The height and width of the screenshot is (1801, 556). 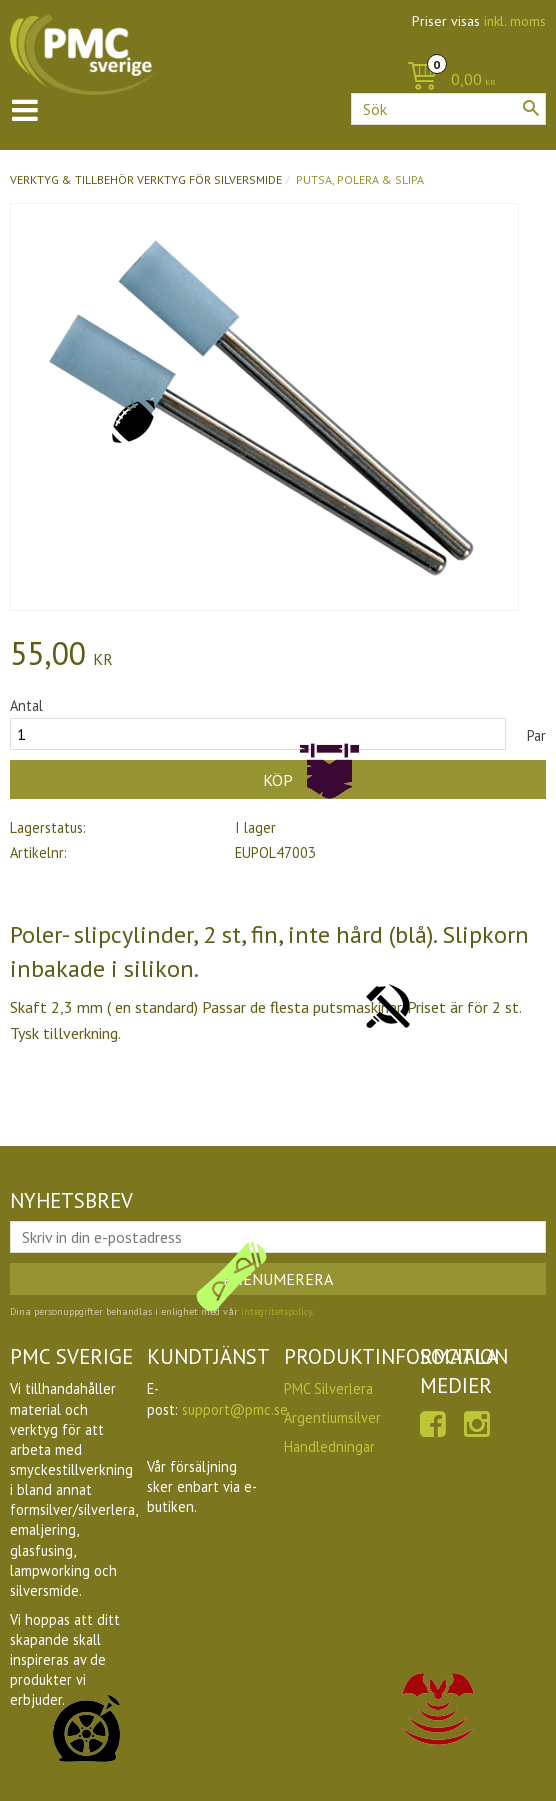 I want to click on view american football games or scores, so click(x=133, y=421).